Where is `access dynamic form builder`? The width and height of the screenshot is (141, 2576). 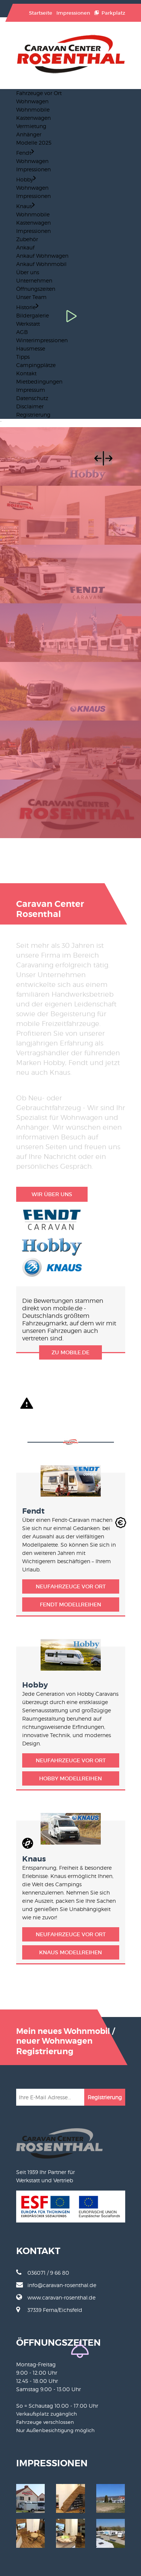
access dynamic form builder is located at coordinates (82, 2511).